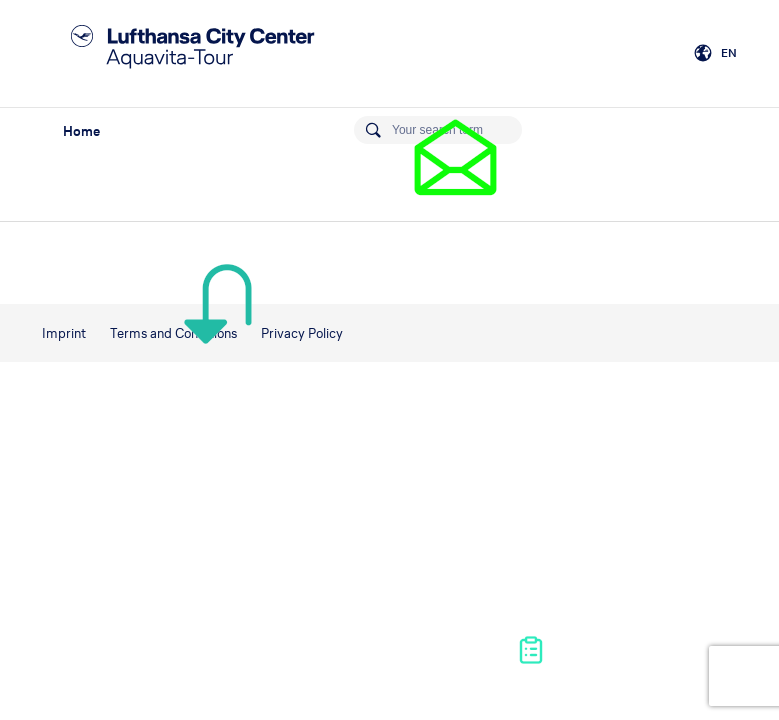 Image resolution: width=779 pixels, height=720 pixels. I want to click on view an opened email or message, so click(455, 160).